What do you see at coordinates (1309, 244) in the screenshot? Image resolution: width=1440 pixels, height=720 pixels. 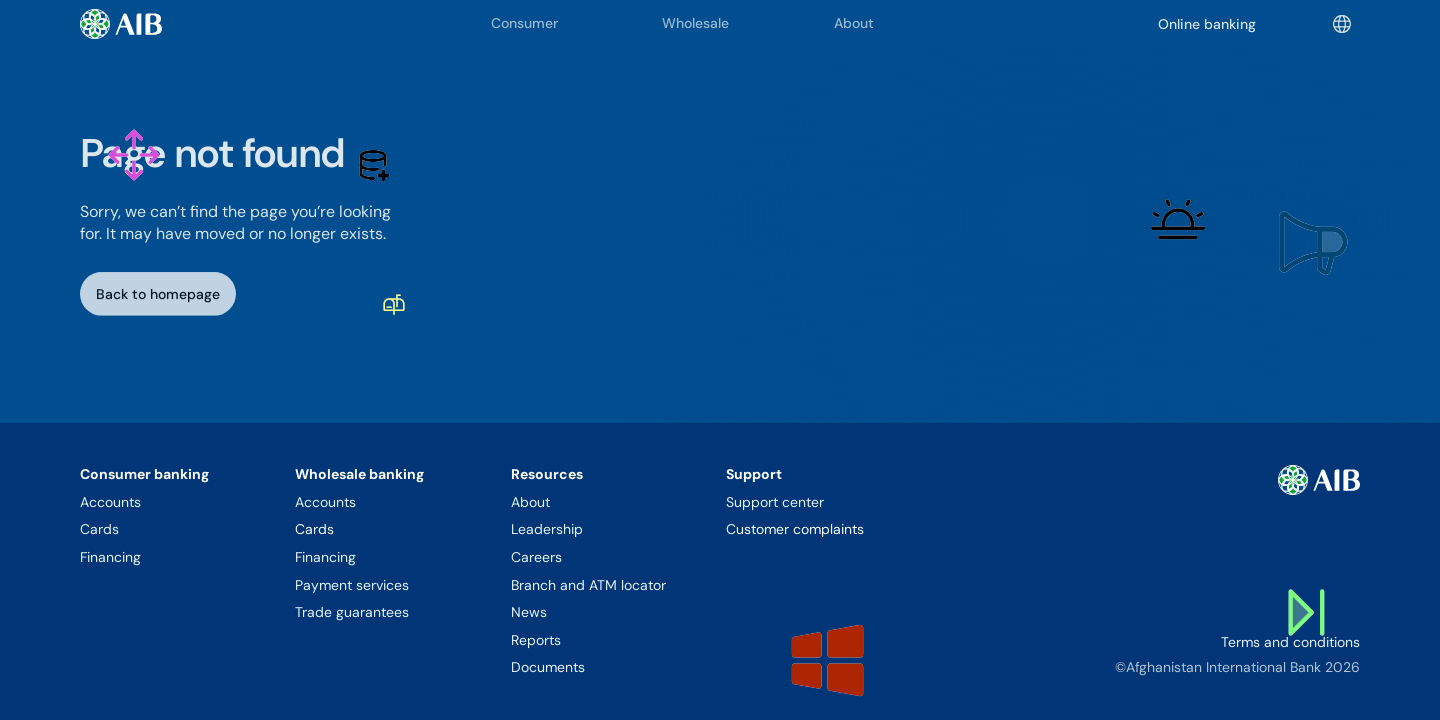 I see `make an announcement` at bounding box center [1309, 244].